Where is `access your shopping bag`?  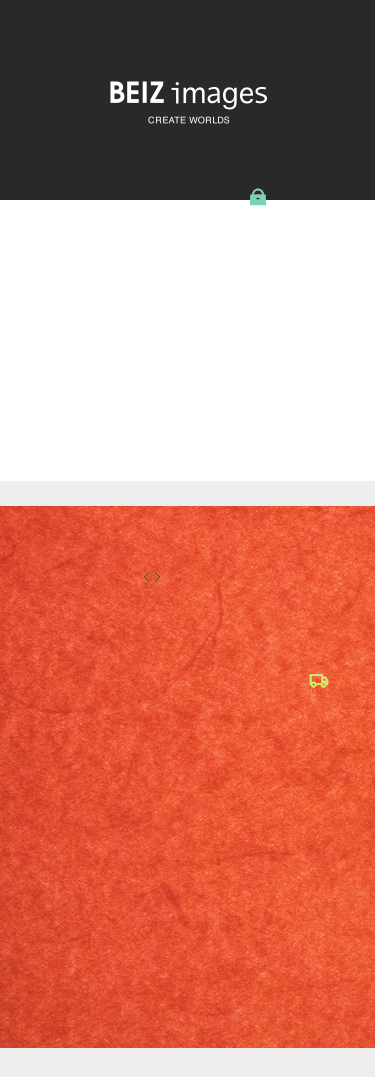 access your shopping bag is located at coordinates (258, 197).